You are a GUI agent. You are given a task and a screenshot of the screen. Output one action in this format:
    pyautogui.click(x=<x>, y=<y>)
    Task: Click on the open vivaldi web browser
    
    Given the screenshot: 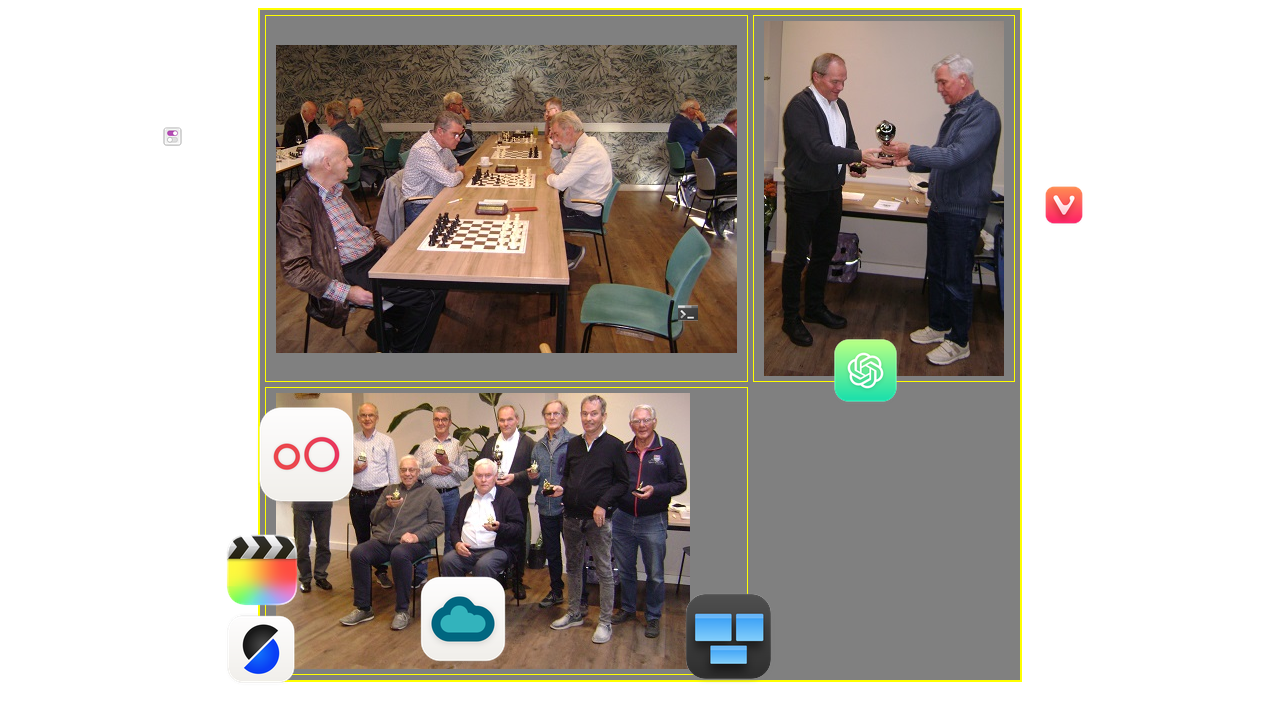 What is the action you would take?
    pyautogui.click(x=1064, y=205)
    